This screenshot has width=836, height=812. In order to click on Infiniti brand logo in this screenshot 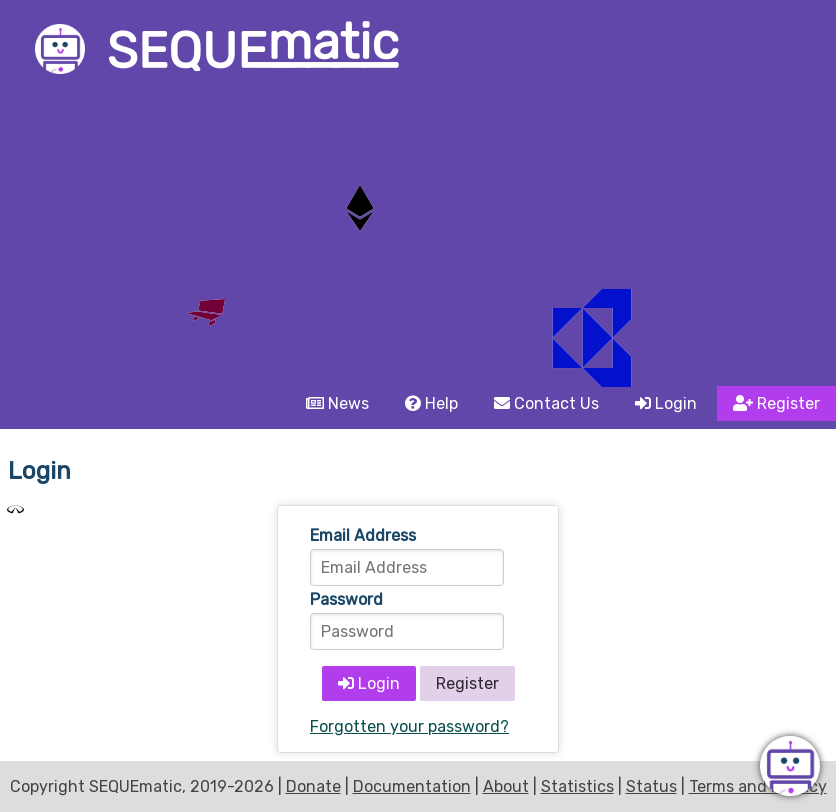, I will do `click(15, 509)`.